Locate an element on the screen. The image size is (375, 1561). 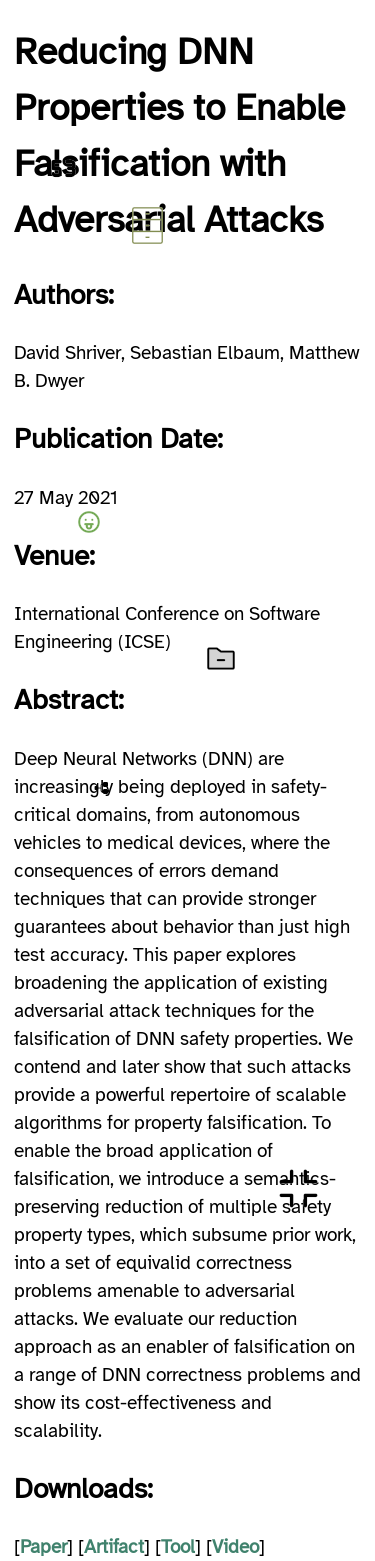
add a playful or silly reaction is located at coordinates (89, 522).